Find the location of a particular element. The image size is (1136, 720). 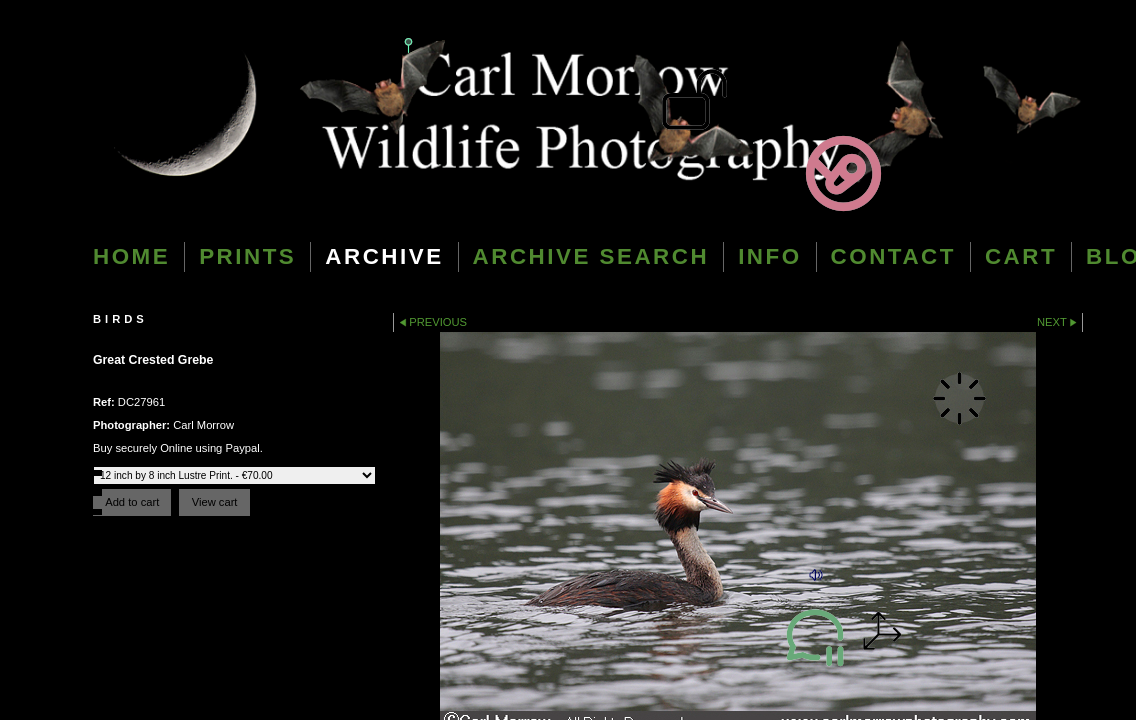

pause message notifications is located at coordinates (815, 635).